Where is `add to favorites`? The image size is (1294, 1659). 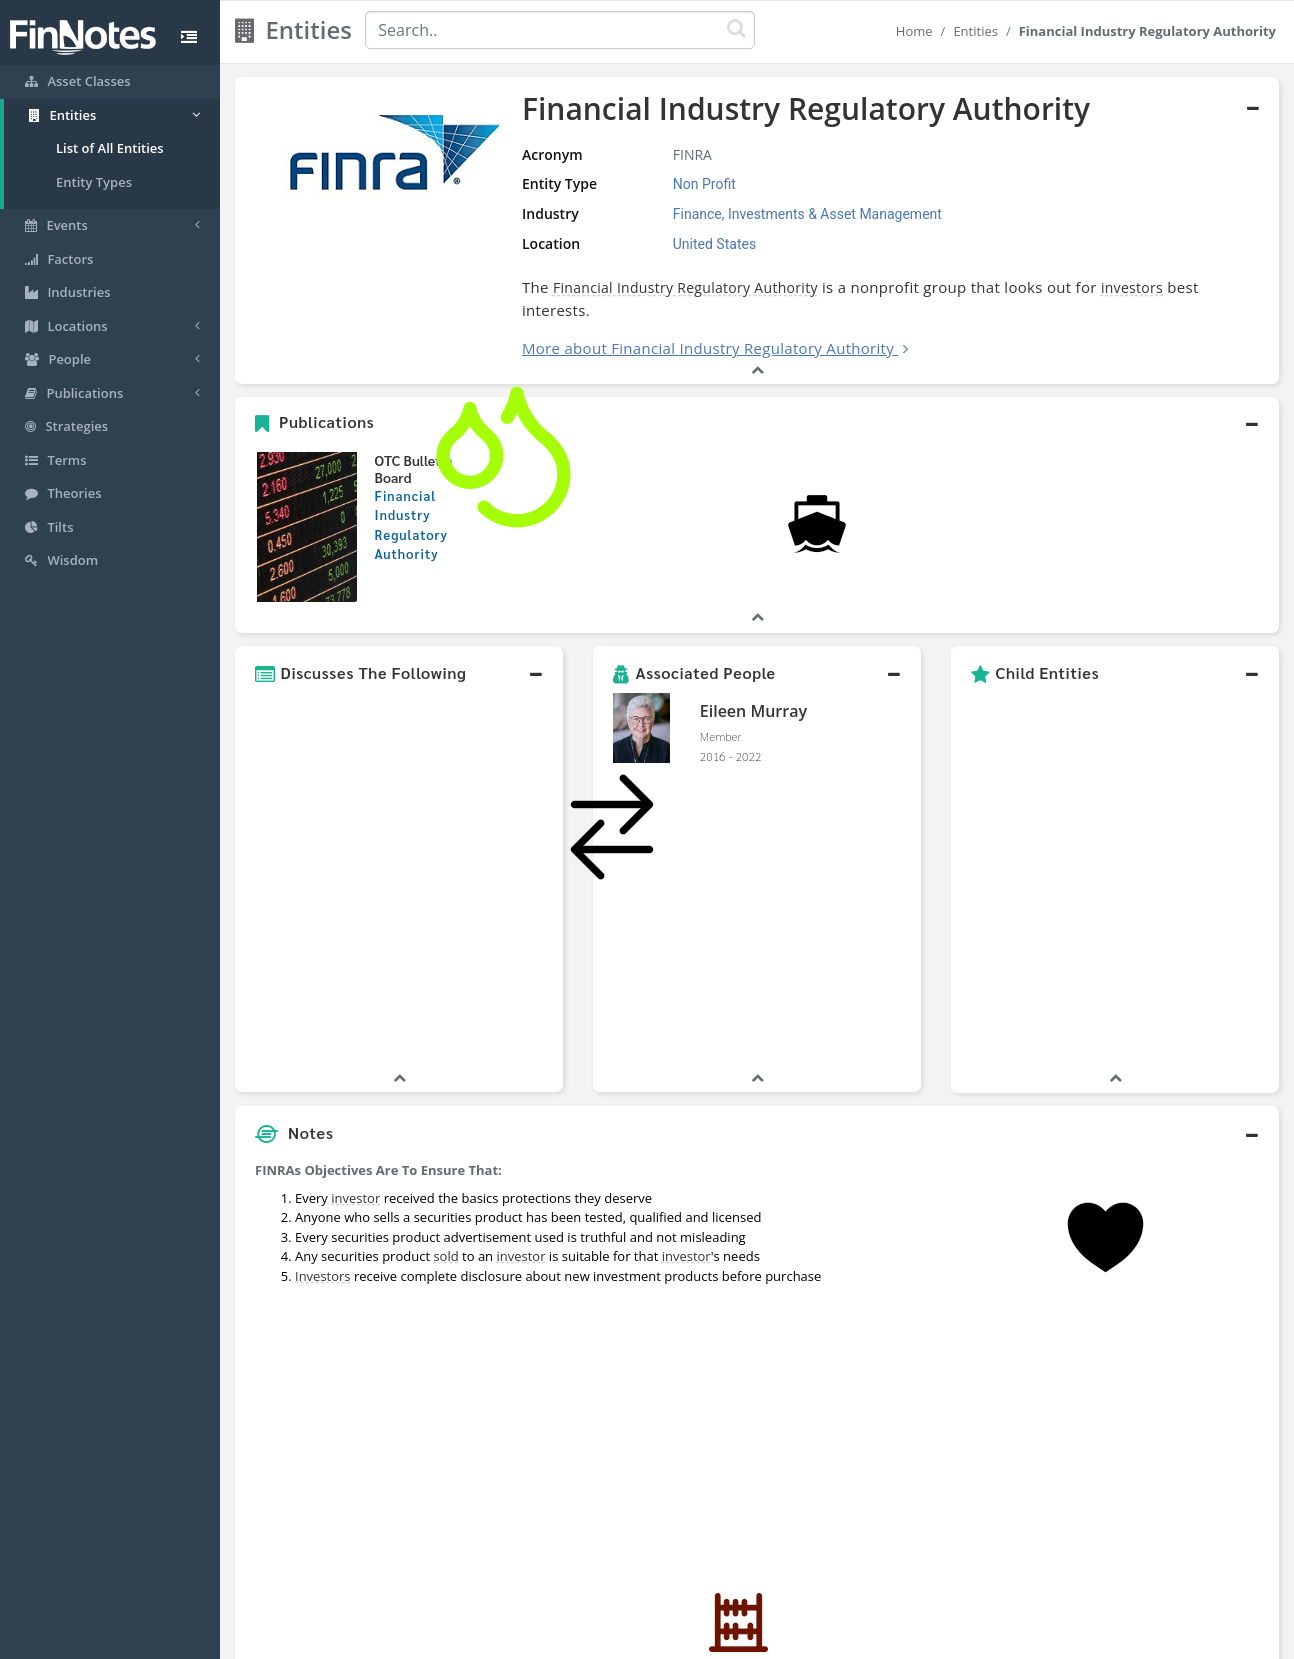 add to favorites is located at coordinates (1105, 1237).